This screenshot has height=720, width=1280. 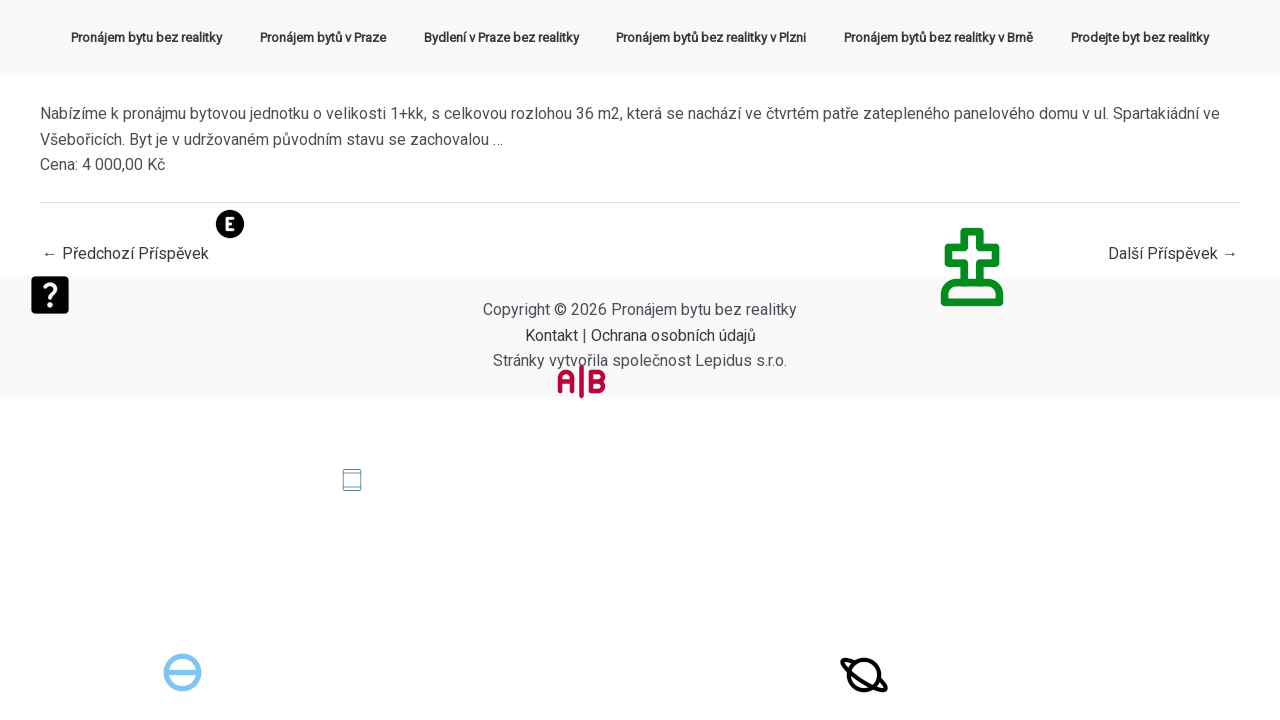 I want to click on select agender identity option, so click(x=182, y=672).